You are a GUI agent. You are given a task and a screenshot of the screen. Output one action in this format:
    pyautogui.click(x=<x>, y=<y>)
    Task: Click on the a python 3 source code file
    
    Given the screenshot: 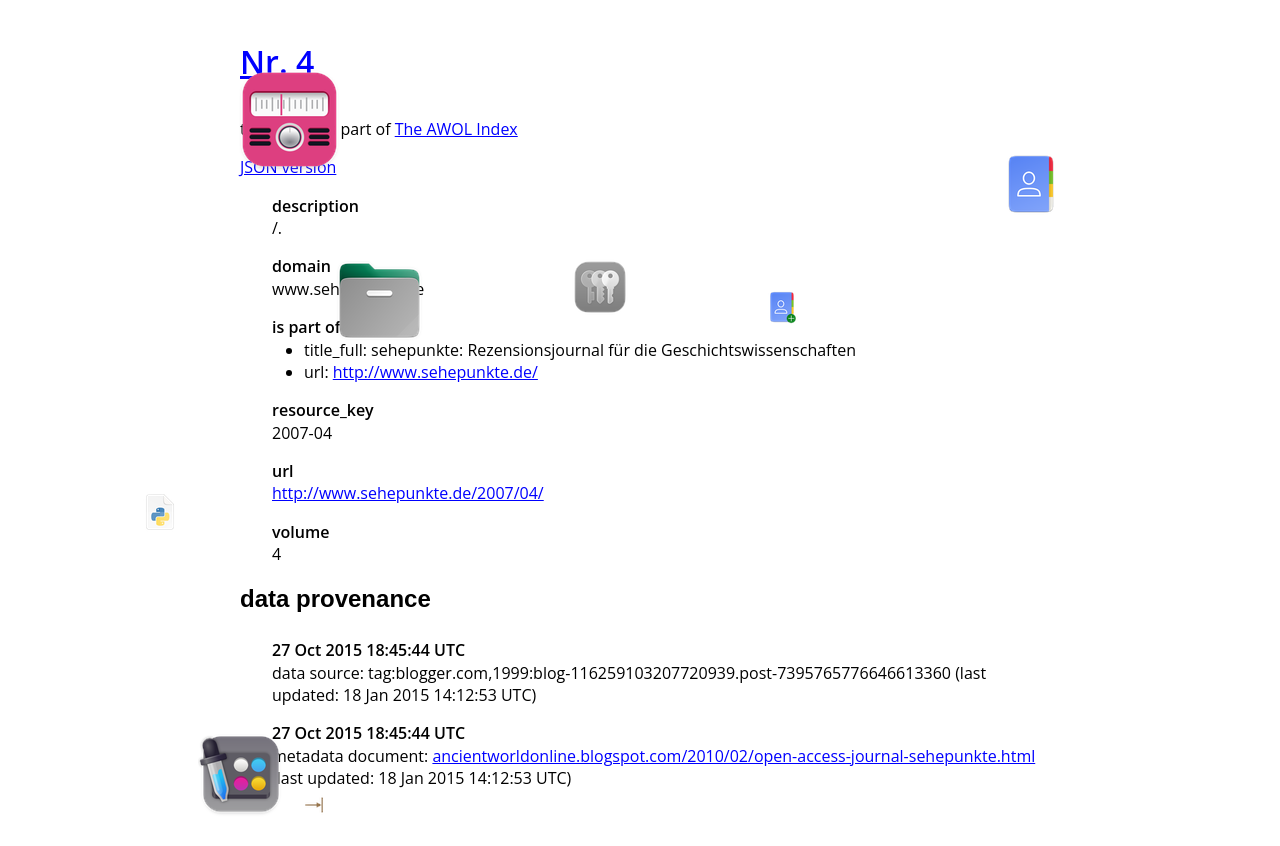 What is the action you would take?
    pyautogui.click(x=160, y=512)
    